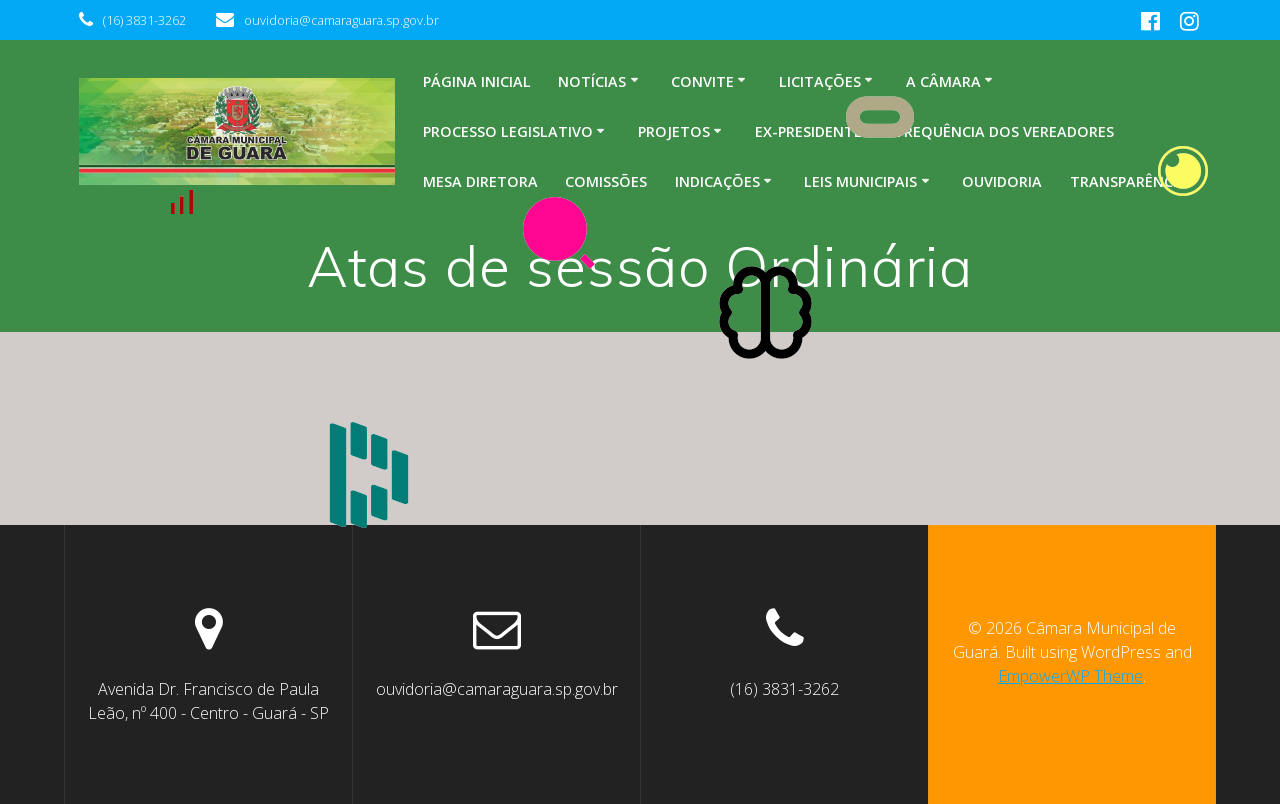  I want to click on open dashlane password manager, so click(369, 475).